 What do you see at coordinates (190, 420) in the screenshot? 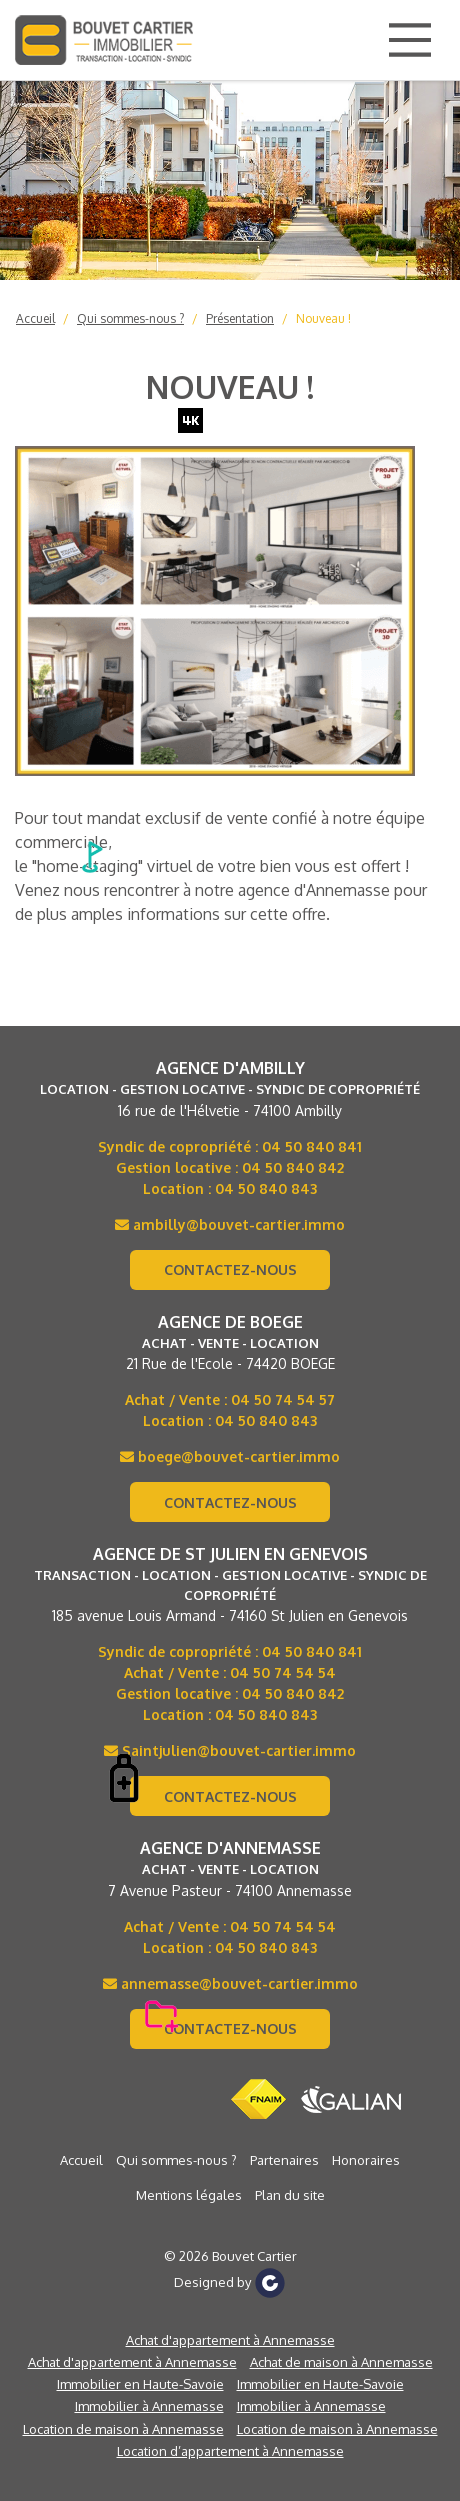
I see `indicates 4K resolution video quality` at bounding box center [190, 420].